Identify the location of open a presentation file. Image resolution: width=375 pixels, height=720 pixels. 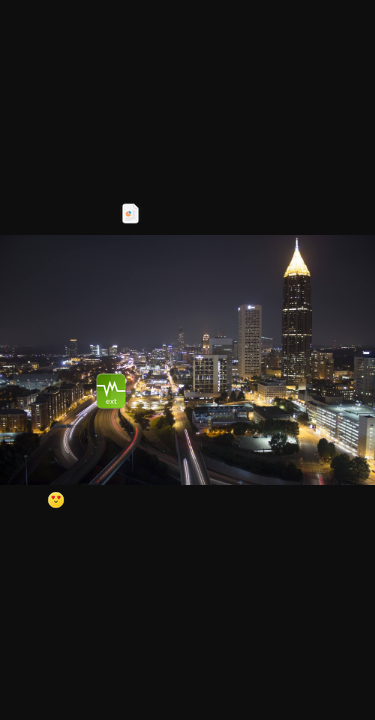
(130, 213).